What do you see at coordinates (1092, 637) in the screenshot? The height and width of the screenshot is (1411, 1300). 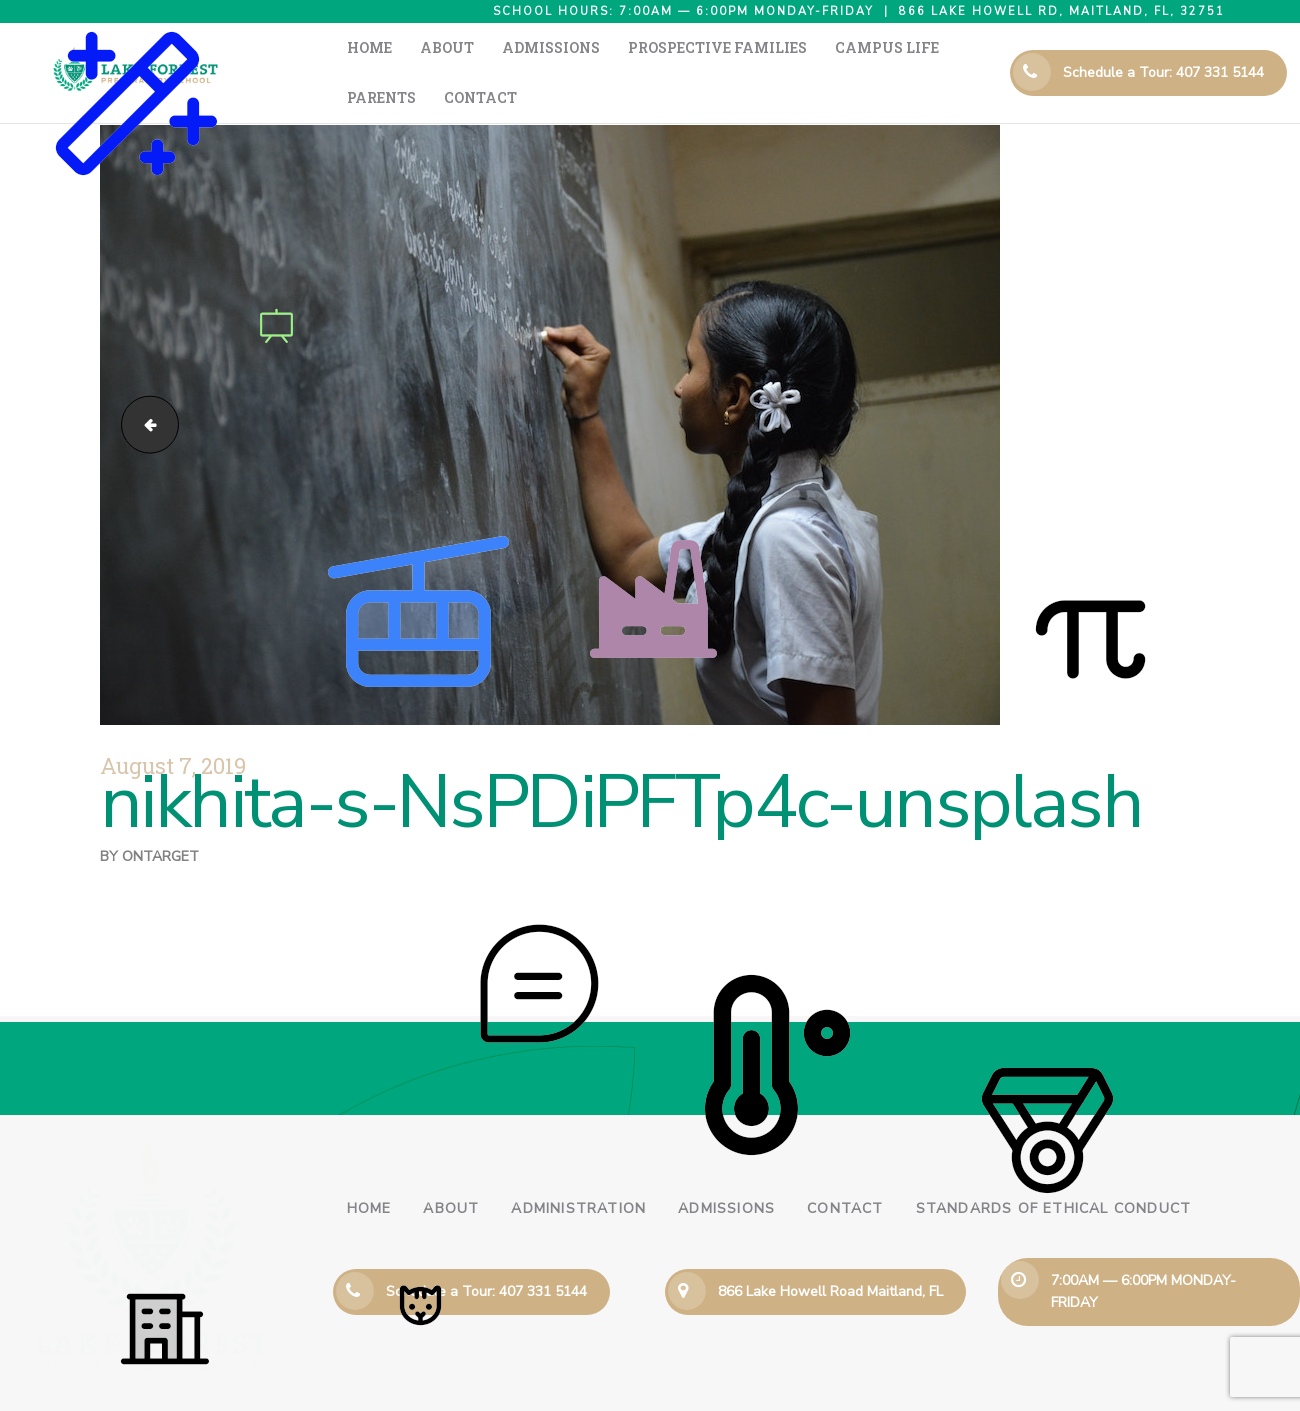 I see `access mathematical or scientific calculator functions` at bounding box center [1092, 637].